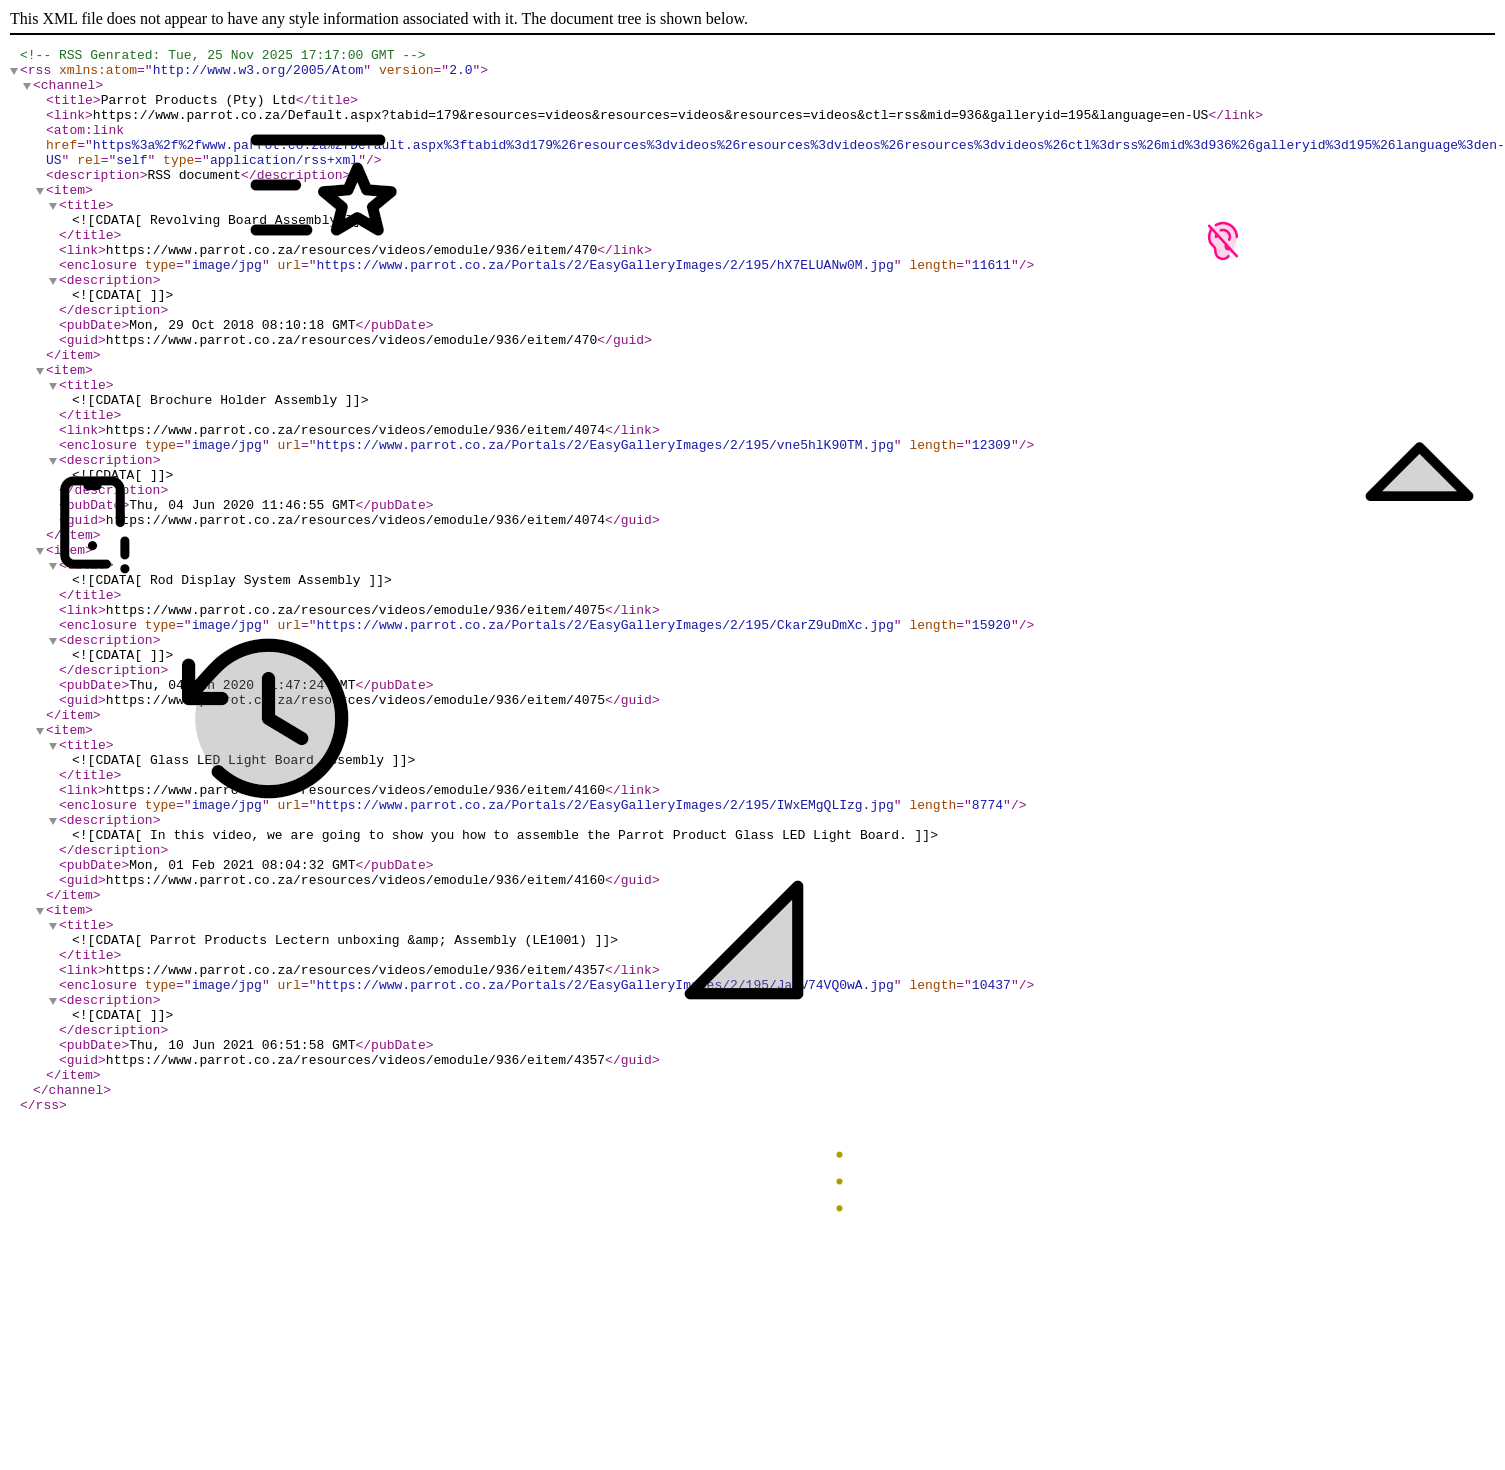  Describe the element at coordinates (1419, 476) in the screenshot. I see `collapse an expanded section` at that location.